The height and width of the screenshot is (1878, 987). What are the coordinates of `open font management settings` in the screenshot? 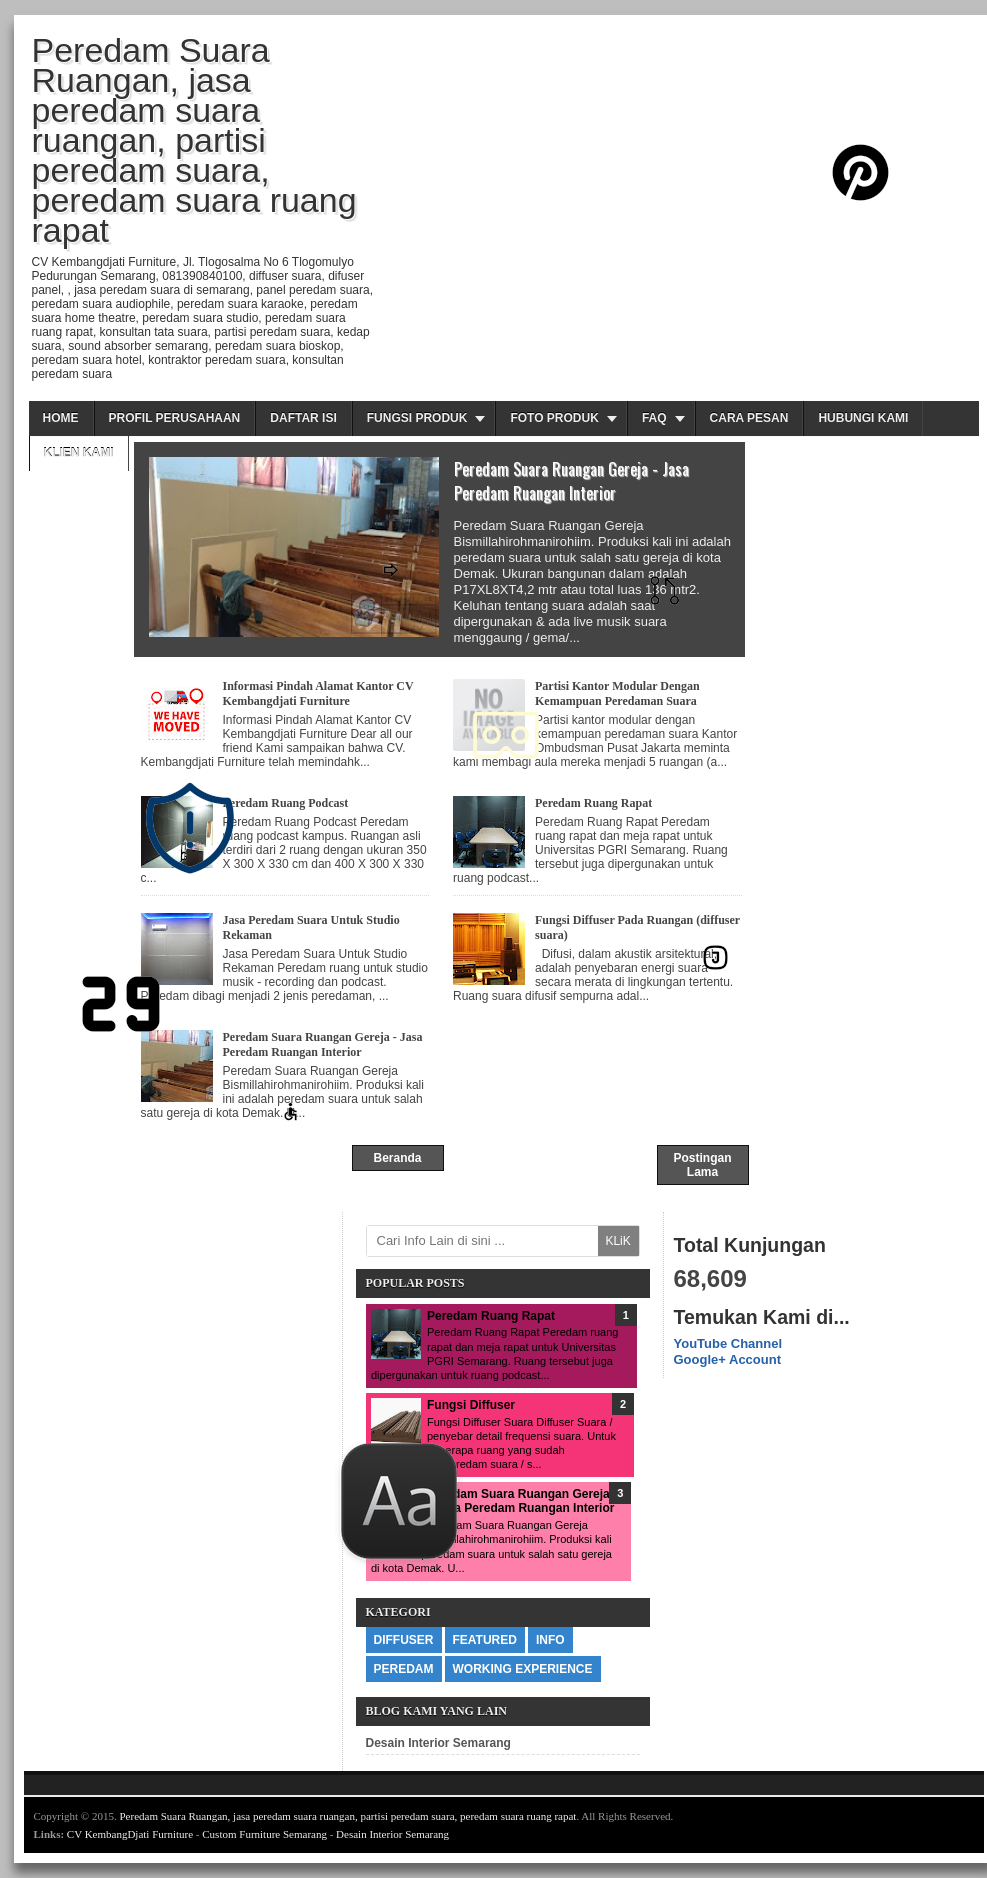 It's located at (399, 1501).